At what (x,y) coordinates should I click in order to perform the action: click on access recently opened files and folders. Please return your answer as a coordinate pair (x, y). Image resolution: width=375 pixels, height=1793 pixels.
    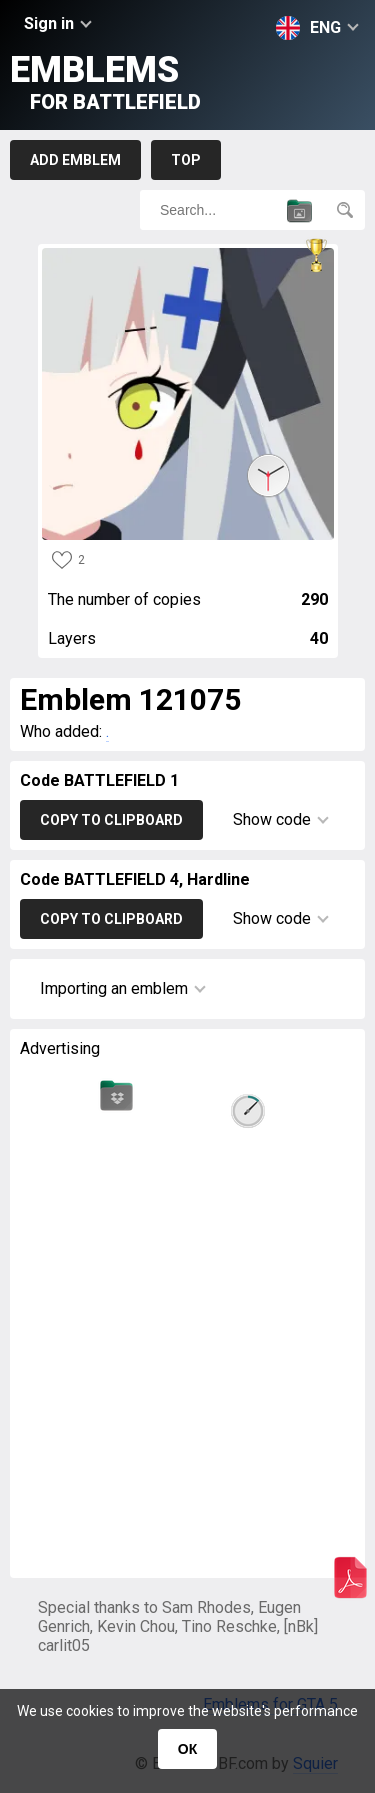
    Looking at the image, I should click on (268, 475).